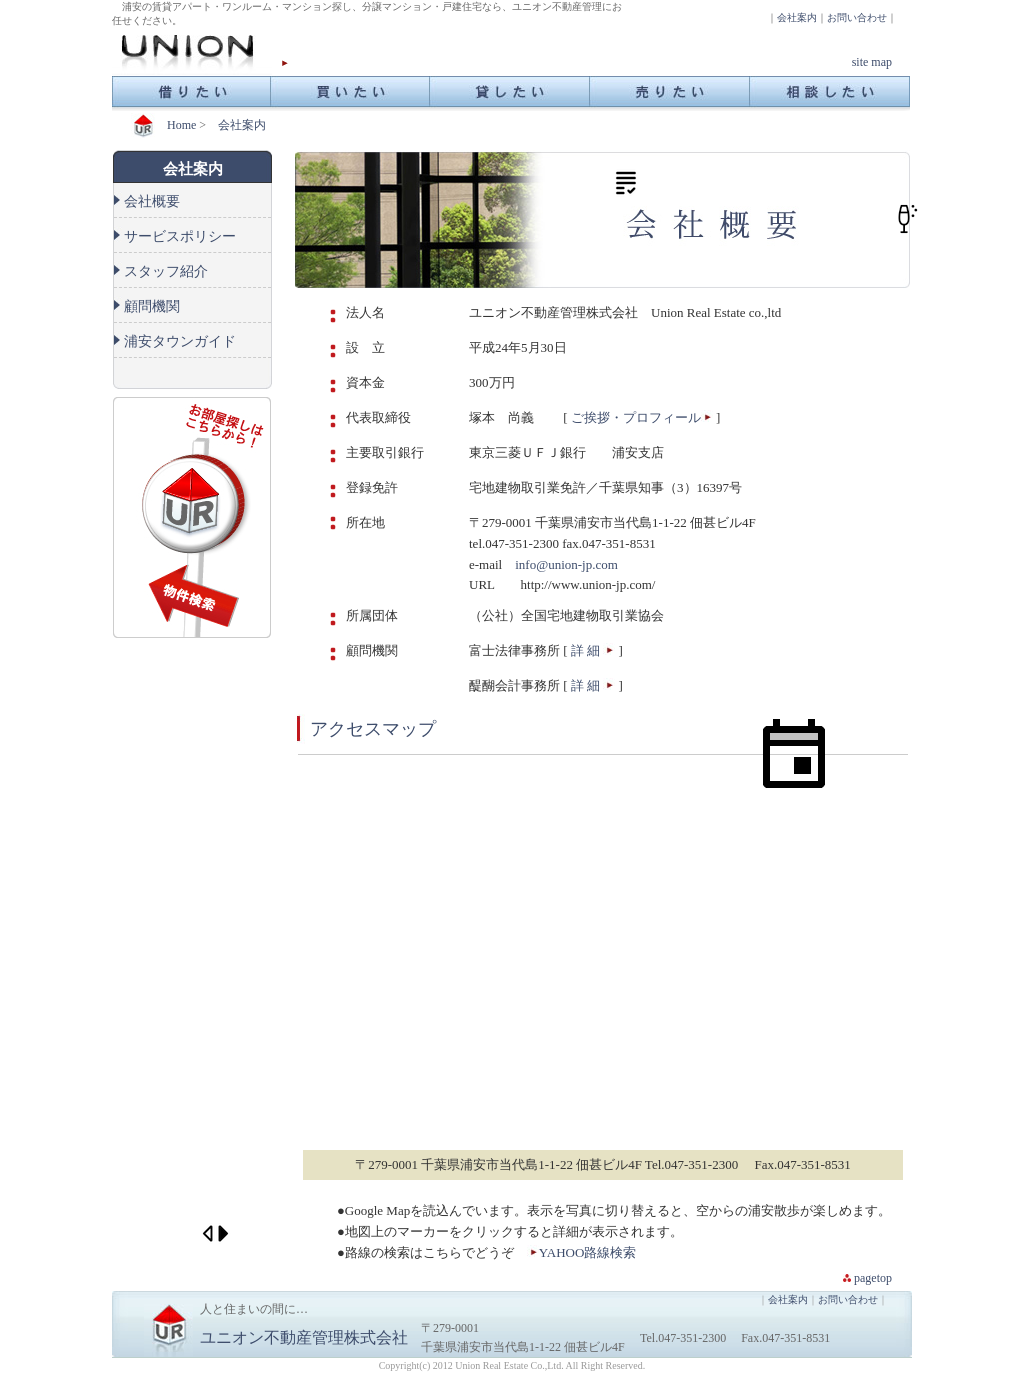  I want to click on celebrate an achievement or milestone, so click(905, 219).